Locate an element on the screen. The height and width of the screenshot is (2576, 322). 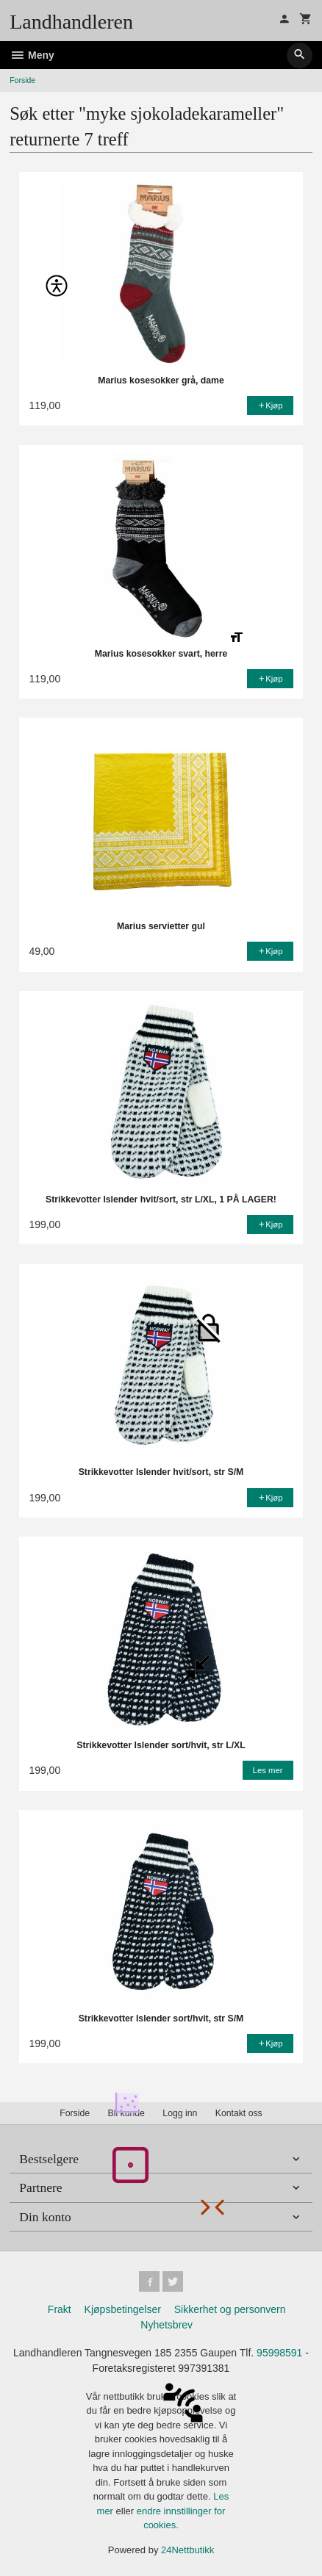
exit fullscreen mode is located at coordinates (195, 1670).